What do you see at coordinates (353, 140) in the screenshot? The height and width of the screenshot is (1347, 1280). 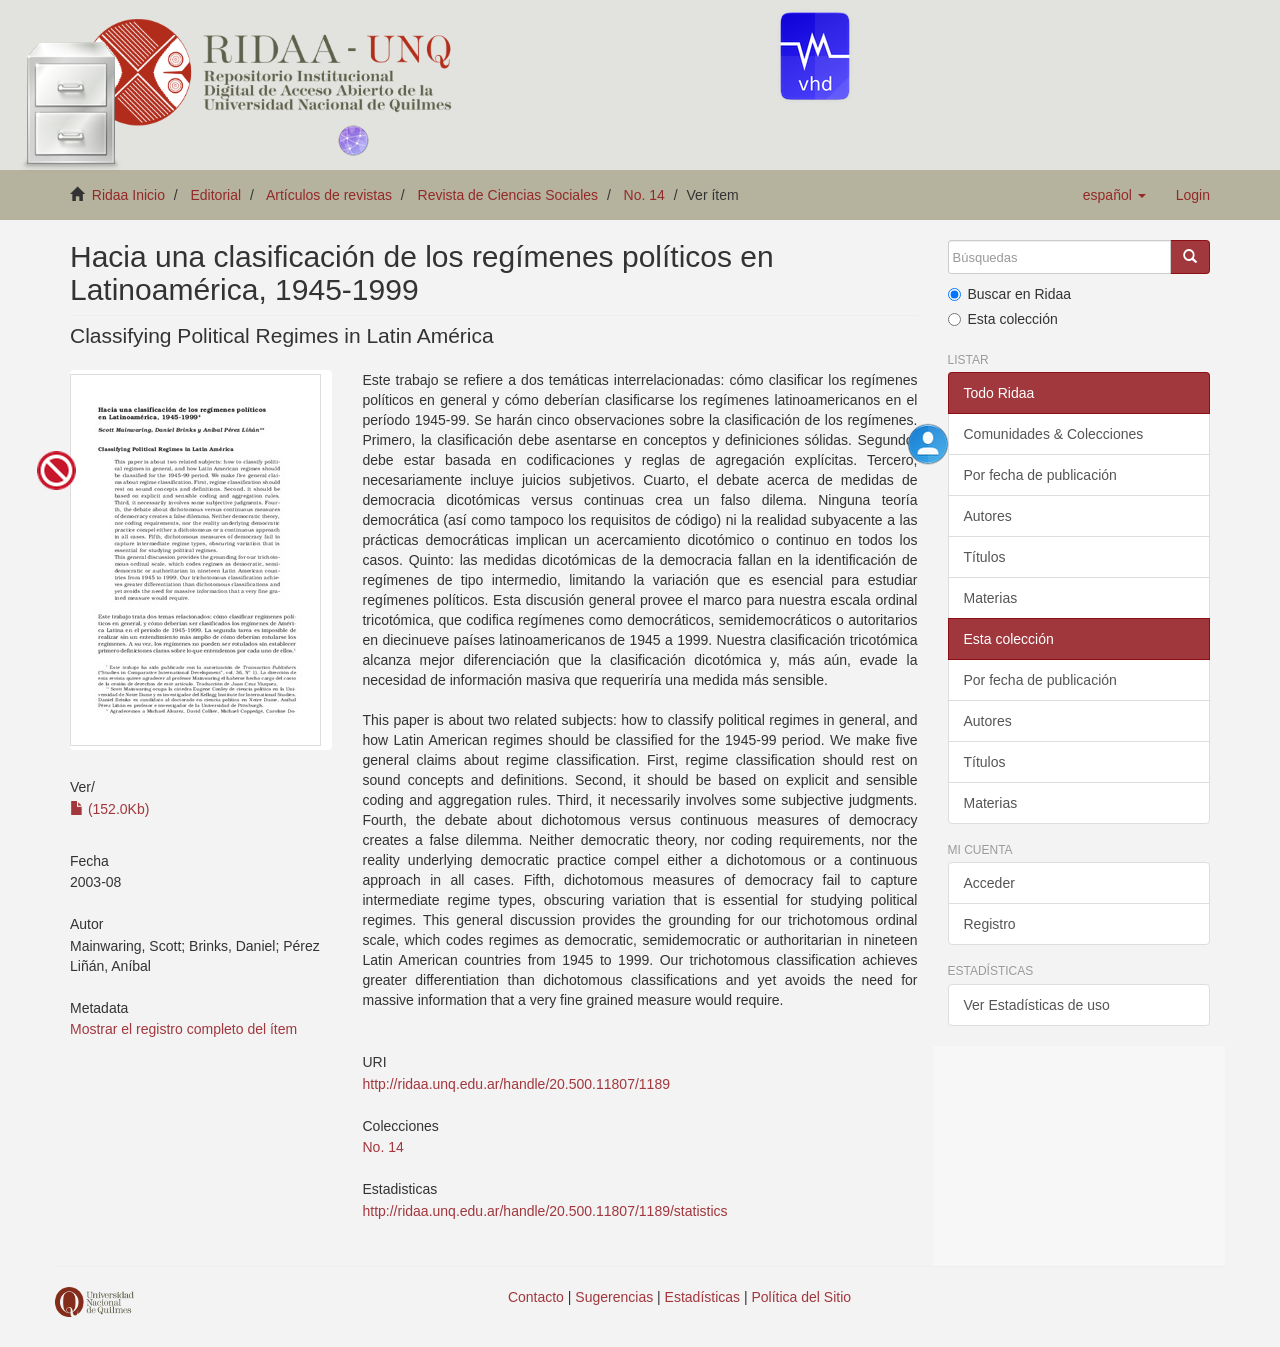 I see `access network and internet settings` at bounding box center [353, 140].